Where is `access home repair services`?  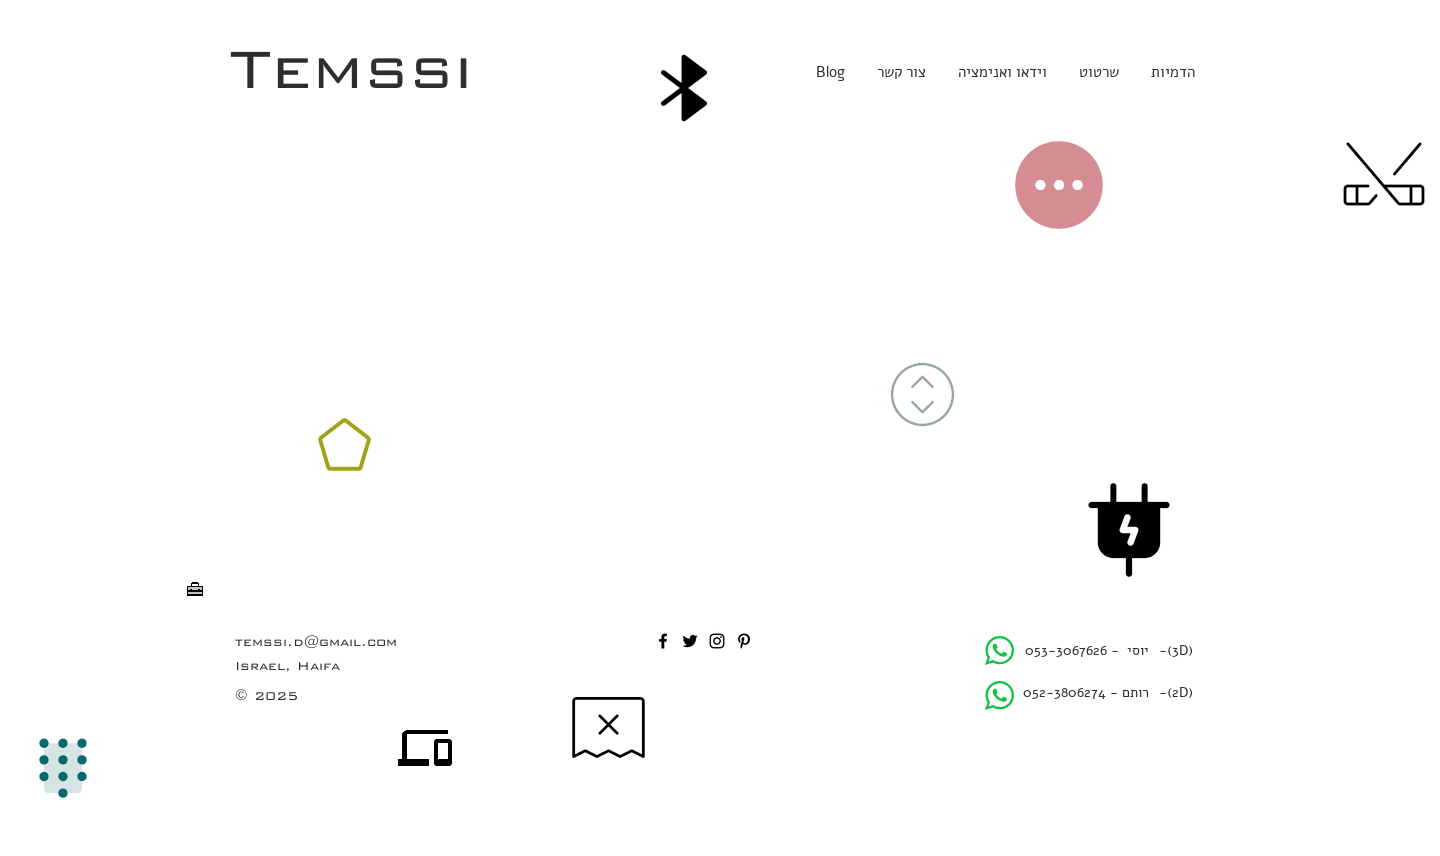 access home repair services is located at coordinates (195, 589).